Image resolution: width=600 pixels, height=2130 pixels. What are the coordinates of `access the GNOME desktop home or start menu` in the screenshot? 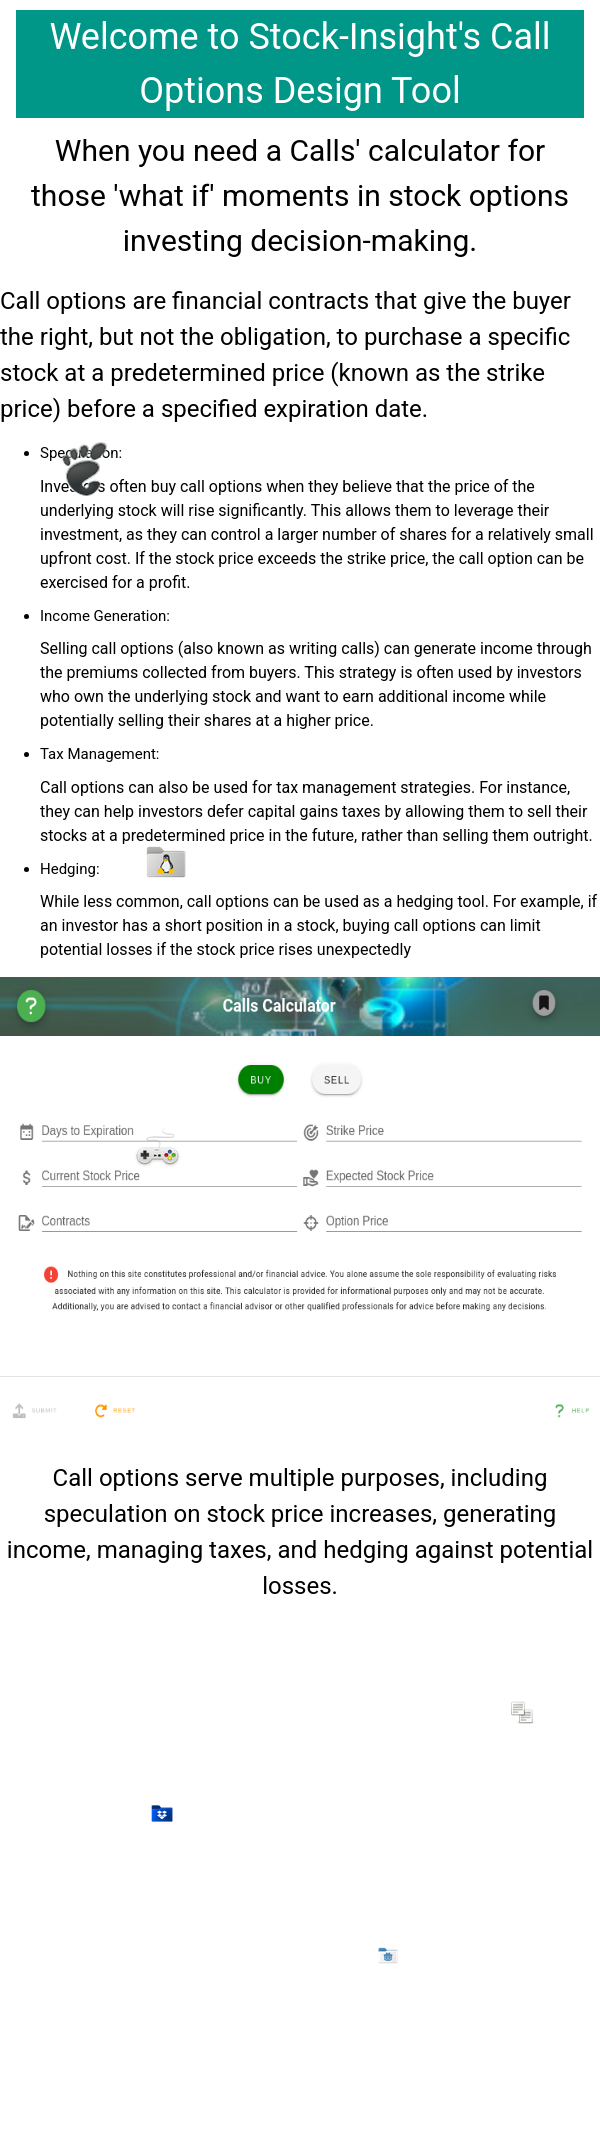 It's located at (84, 469).